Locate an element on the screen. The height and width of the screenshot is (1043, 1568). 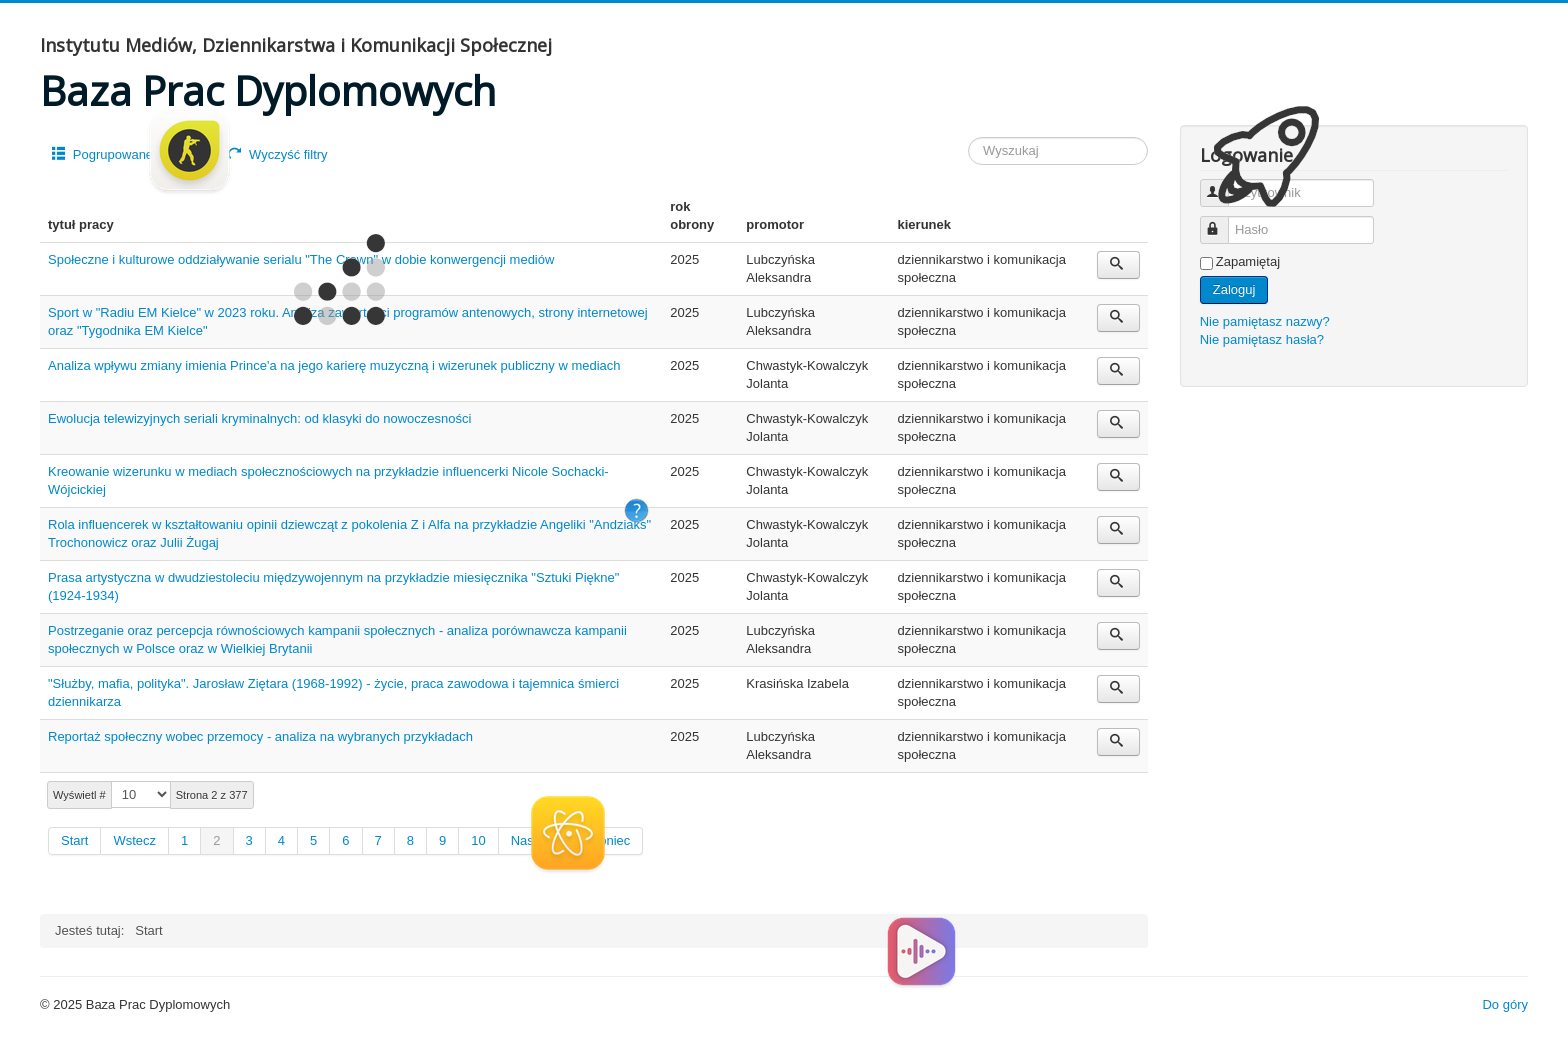
launch applications or open app drawer is located at coordinates (1266, 156).